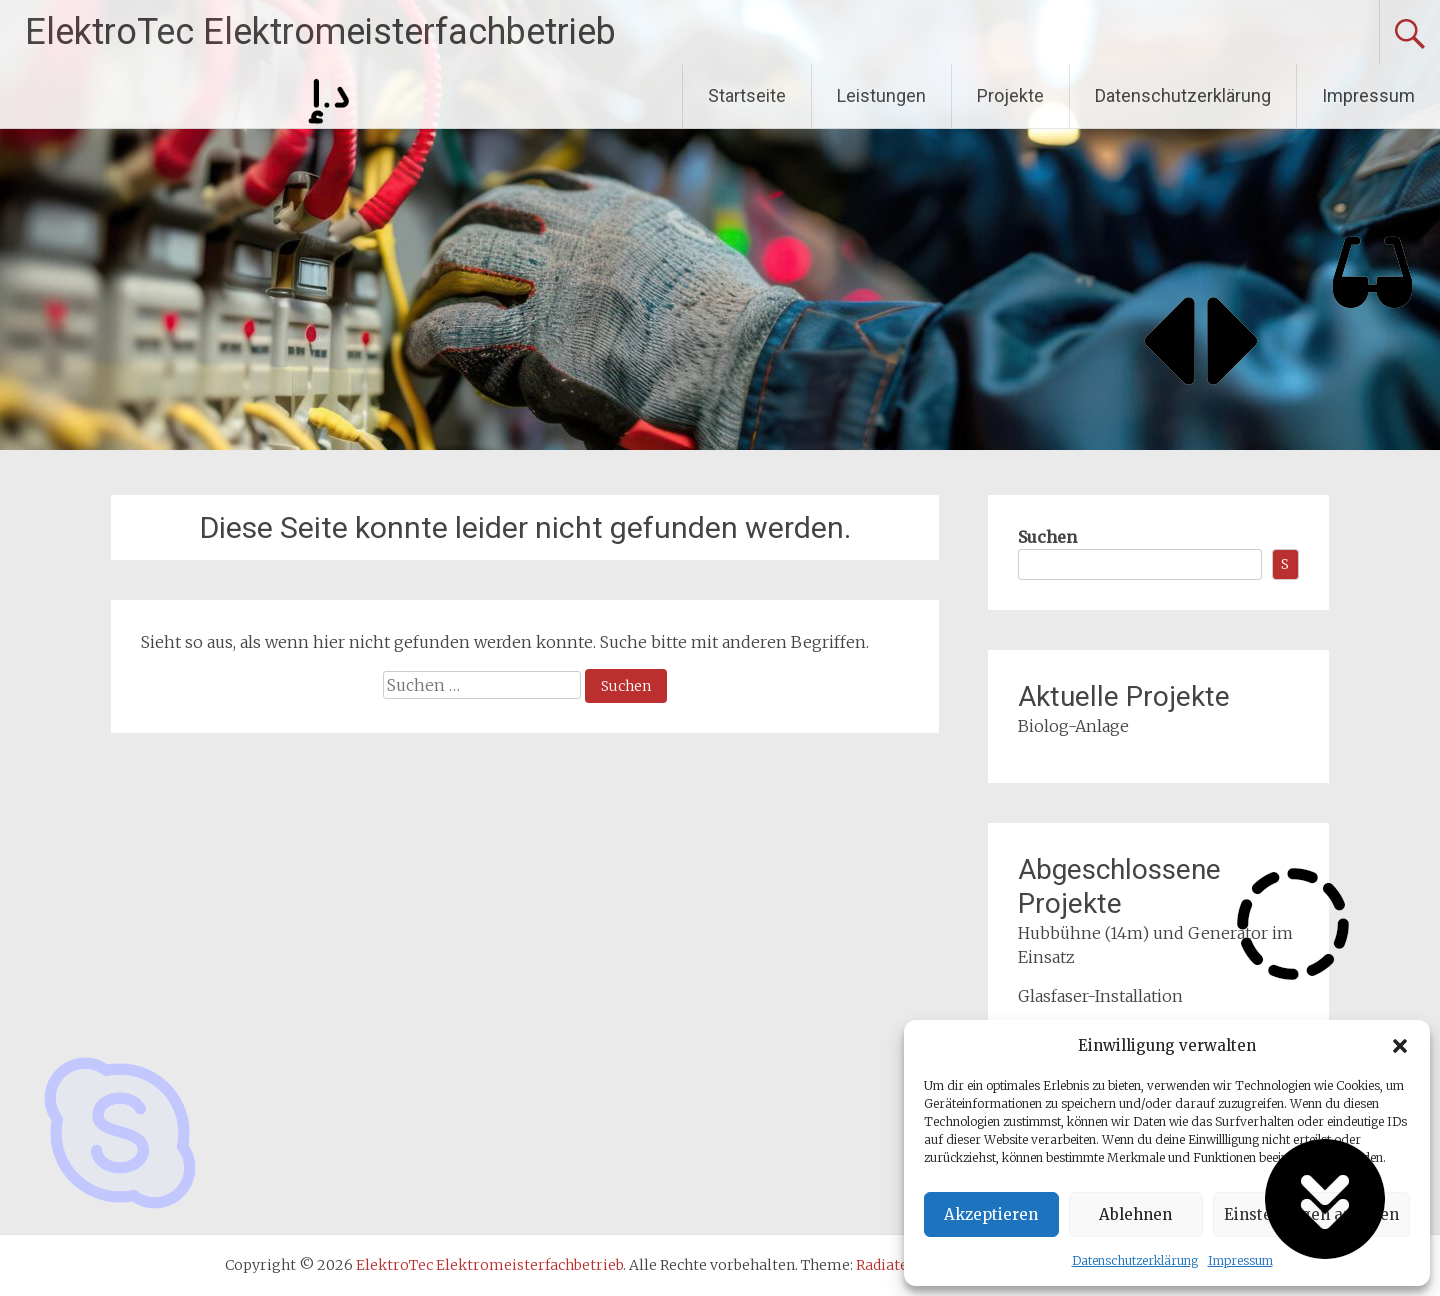 This screenshot has height=1296, width=1440. I want to click on toggle sun protection or outdoor mode, so click(1372, 272).